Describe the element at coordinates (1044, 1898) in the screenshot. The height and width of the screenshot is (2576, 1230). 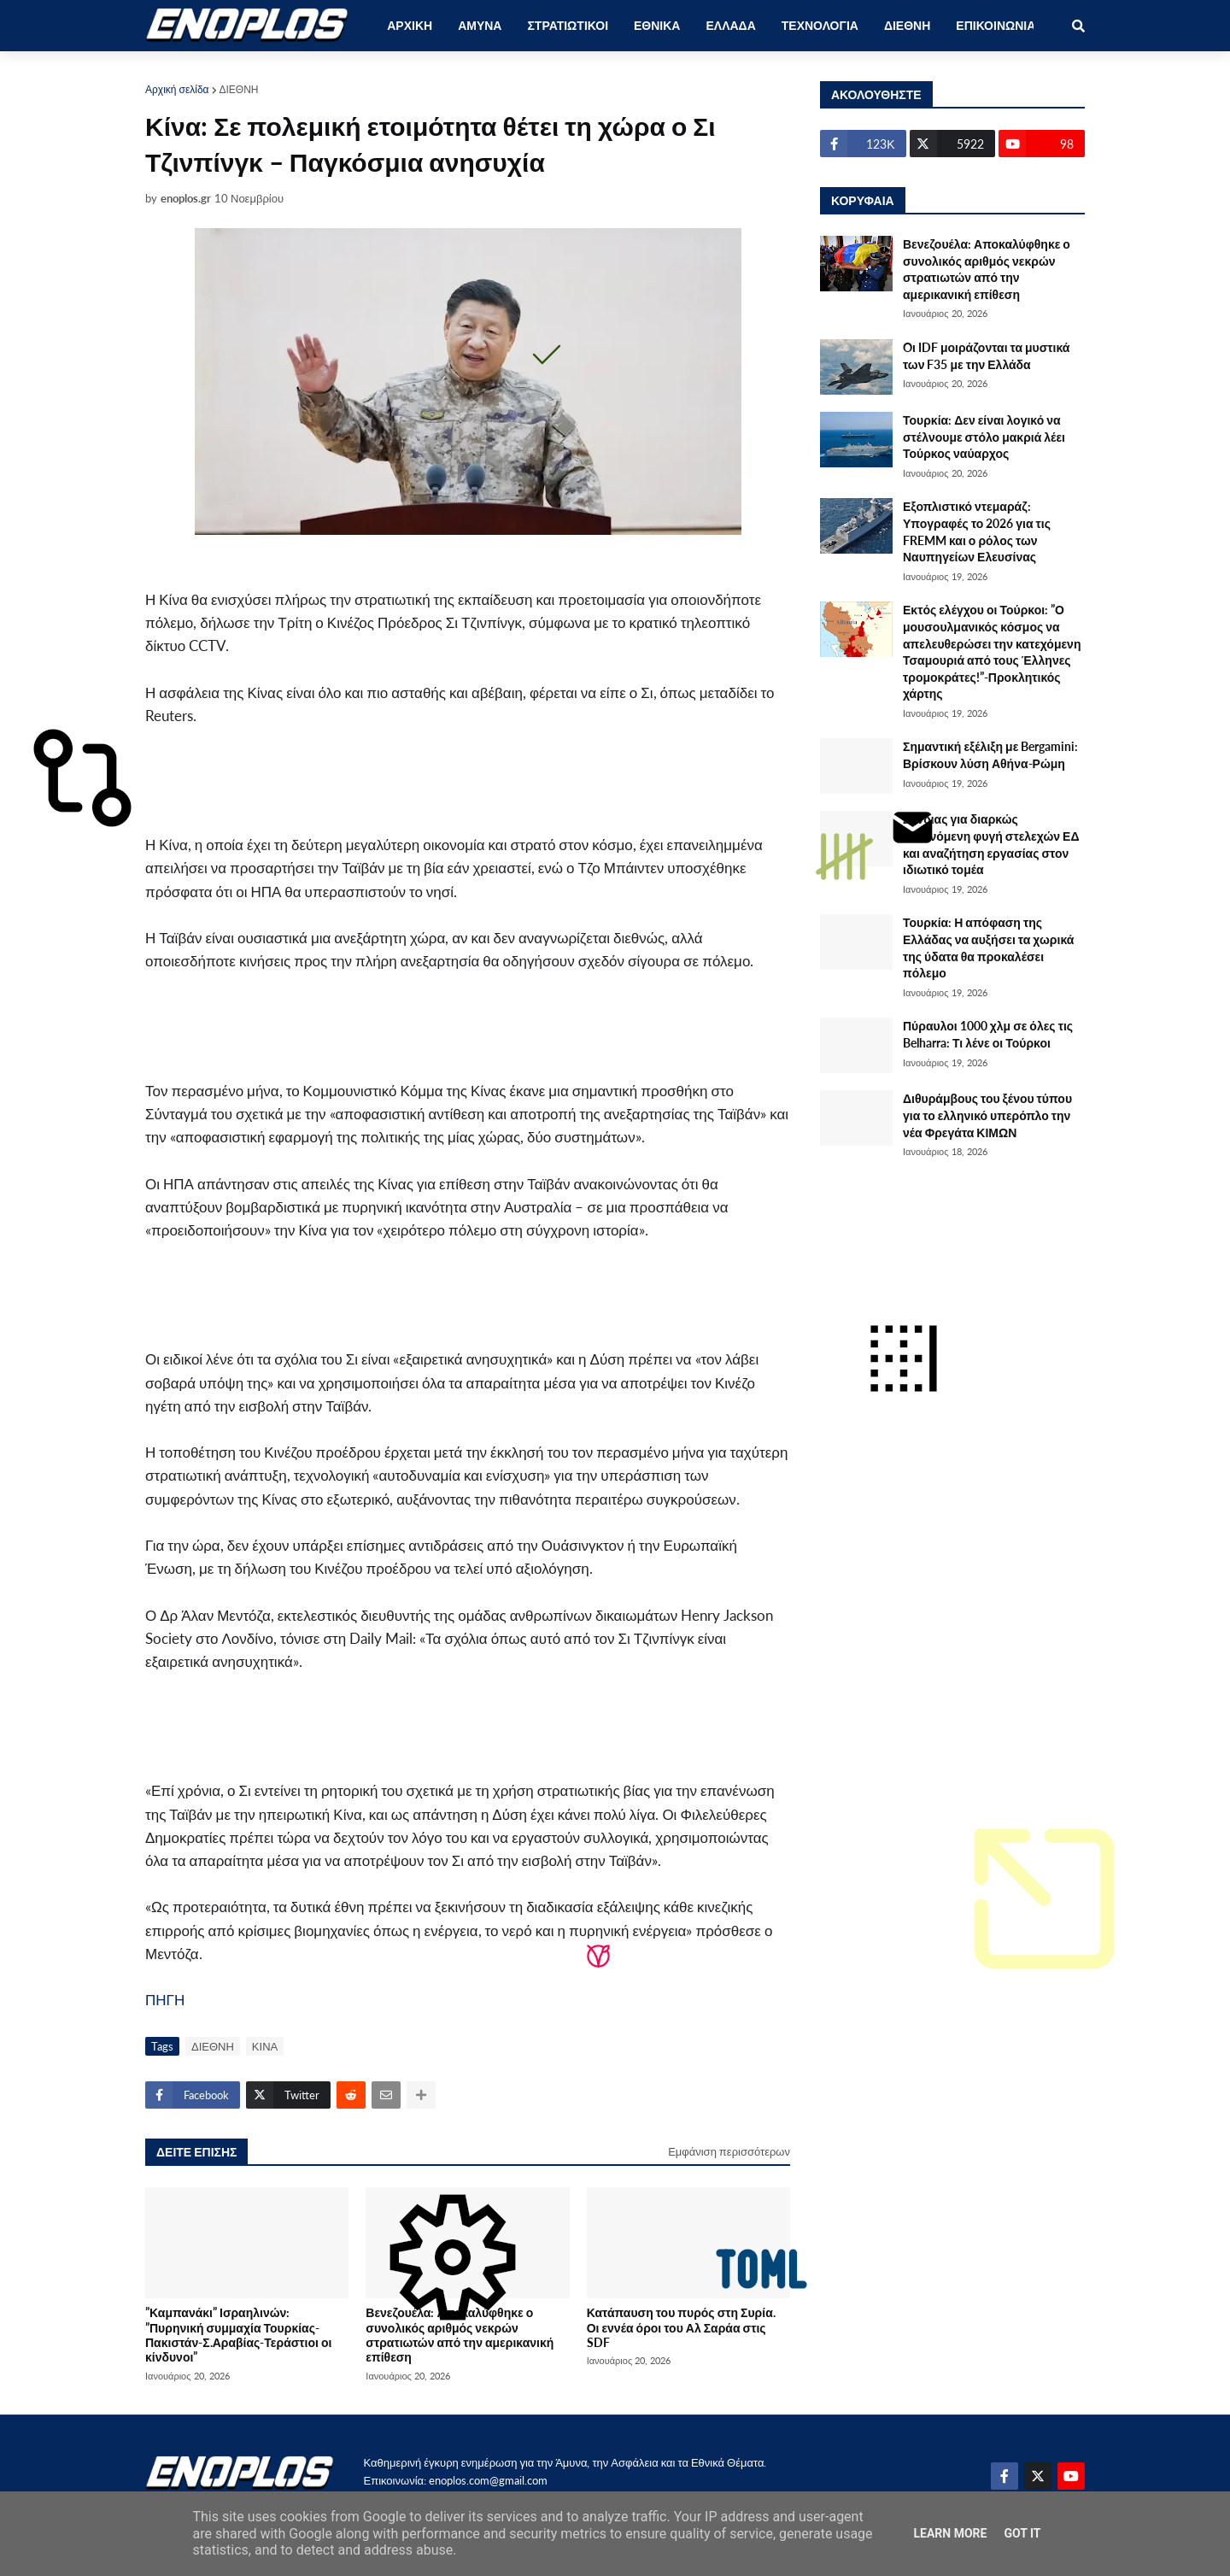
I see `open link in new window` at that location.